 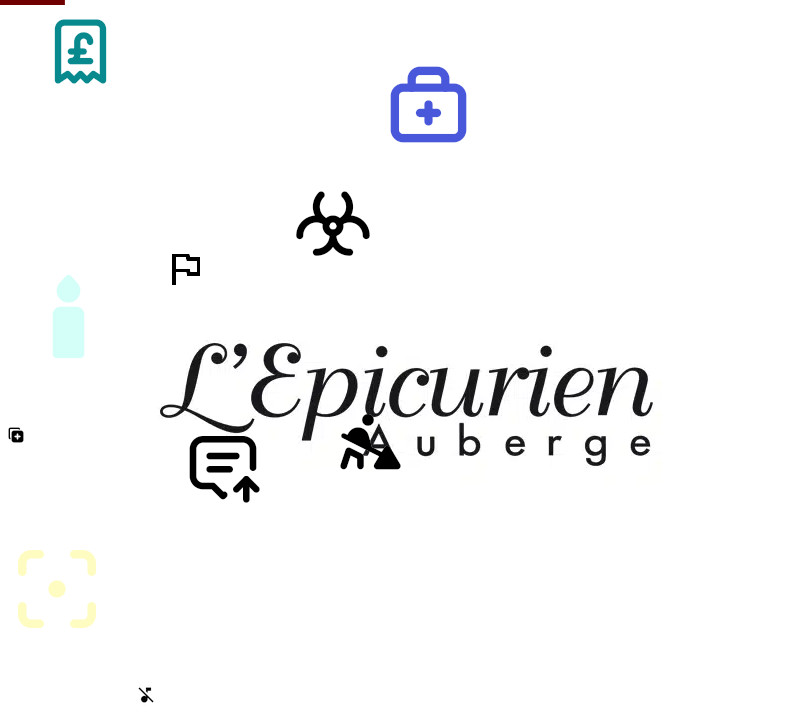 What do you see at coordinates (68, 318) in the screenshot?
I see `access candle or ambient lighting mode` at bounding box center [68, 318].